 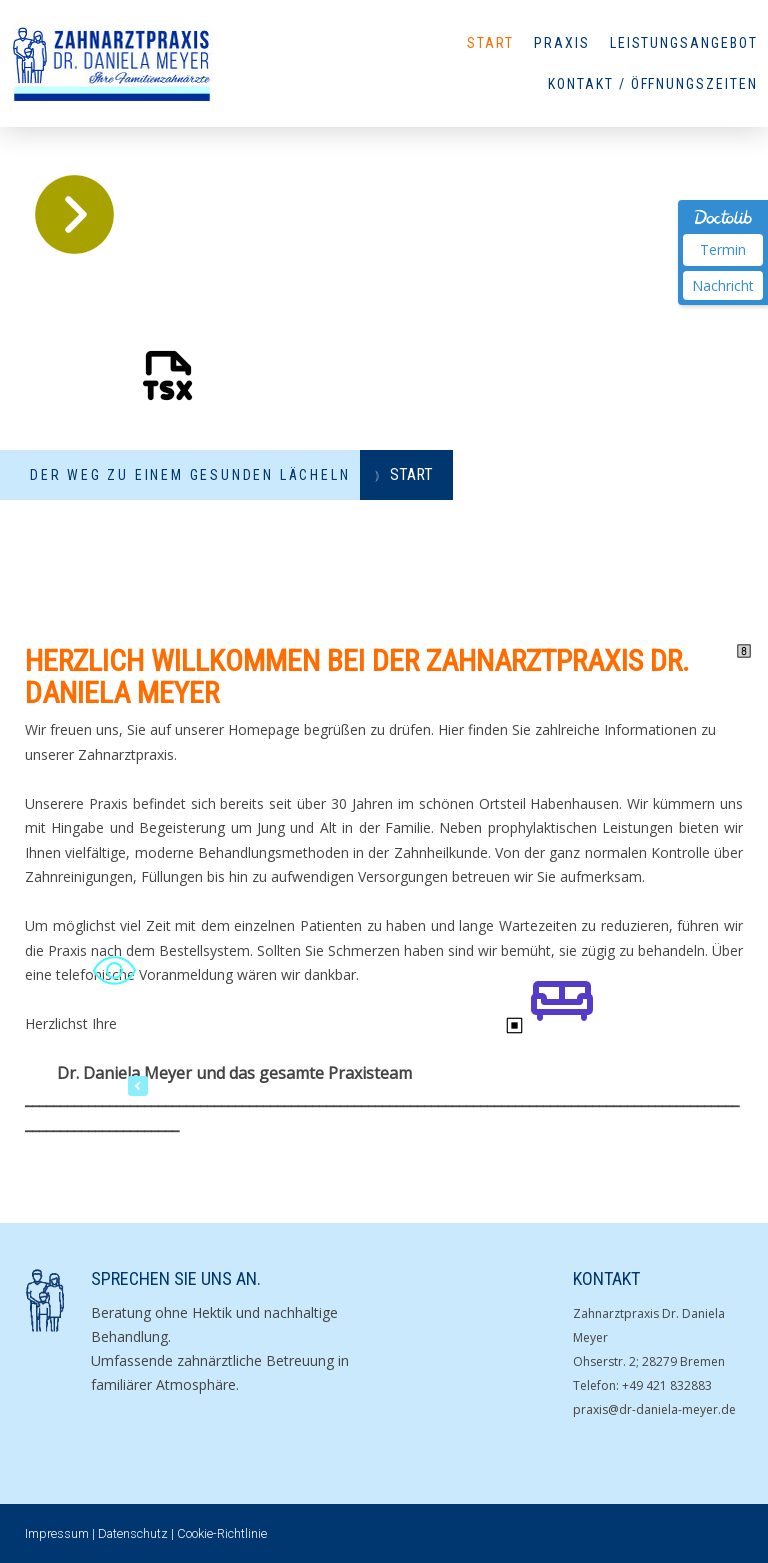 I want to click on stop or halt media playback, so click(x=514, y=1025).